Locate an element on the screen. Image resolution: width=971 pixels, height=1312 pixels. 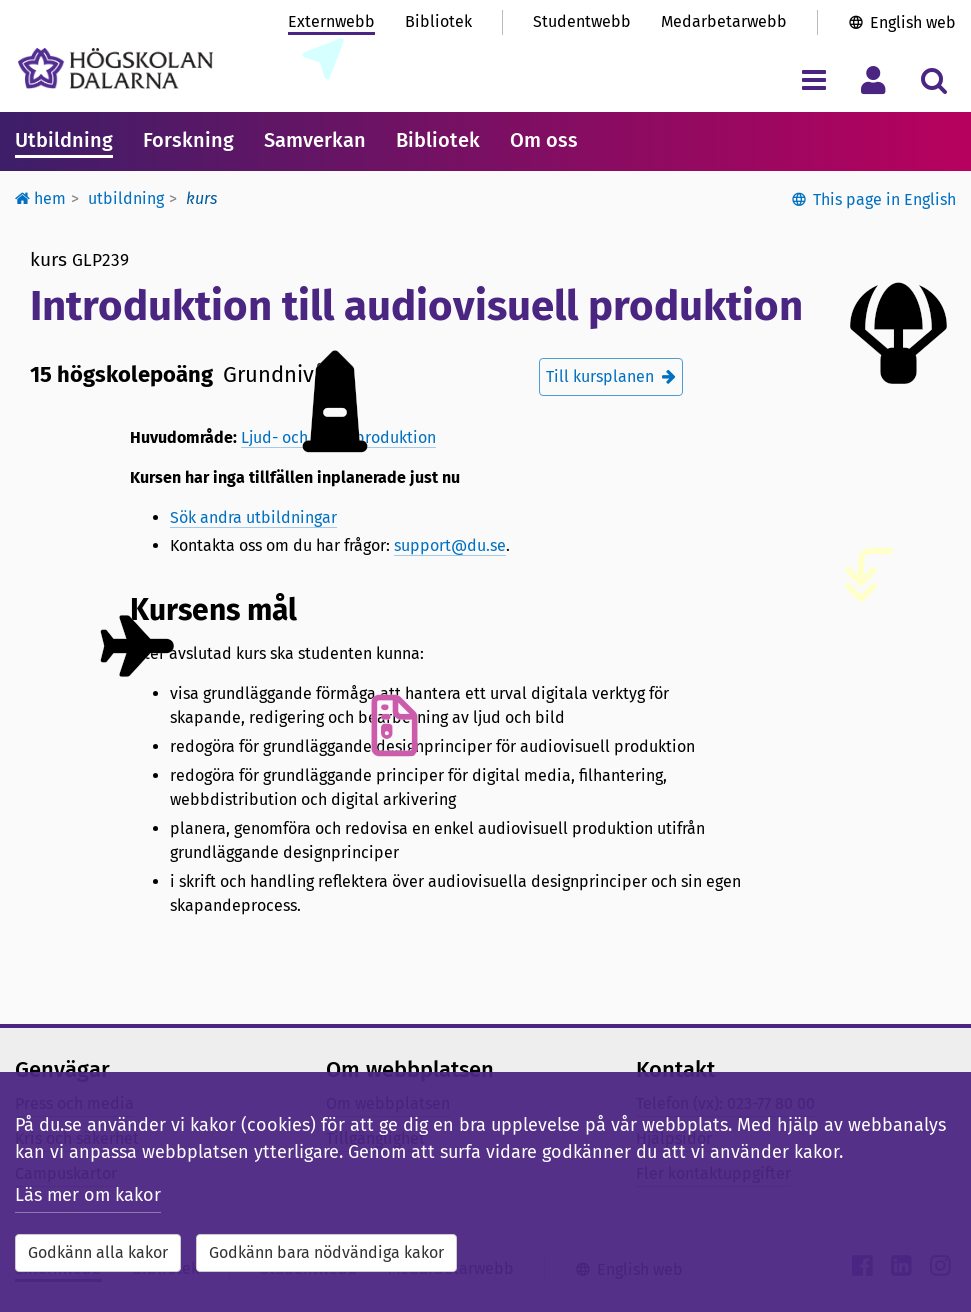
navigate to your current location is located at coordinates (324, 57).